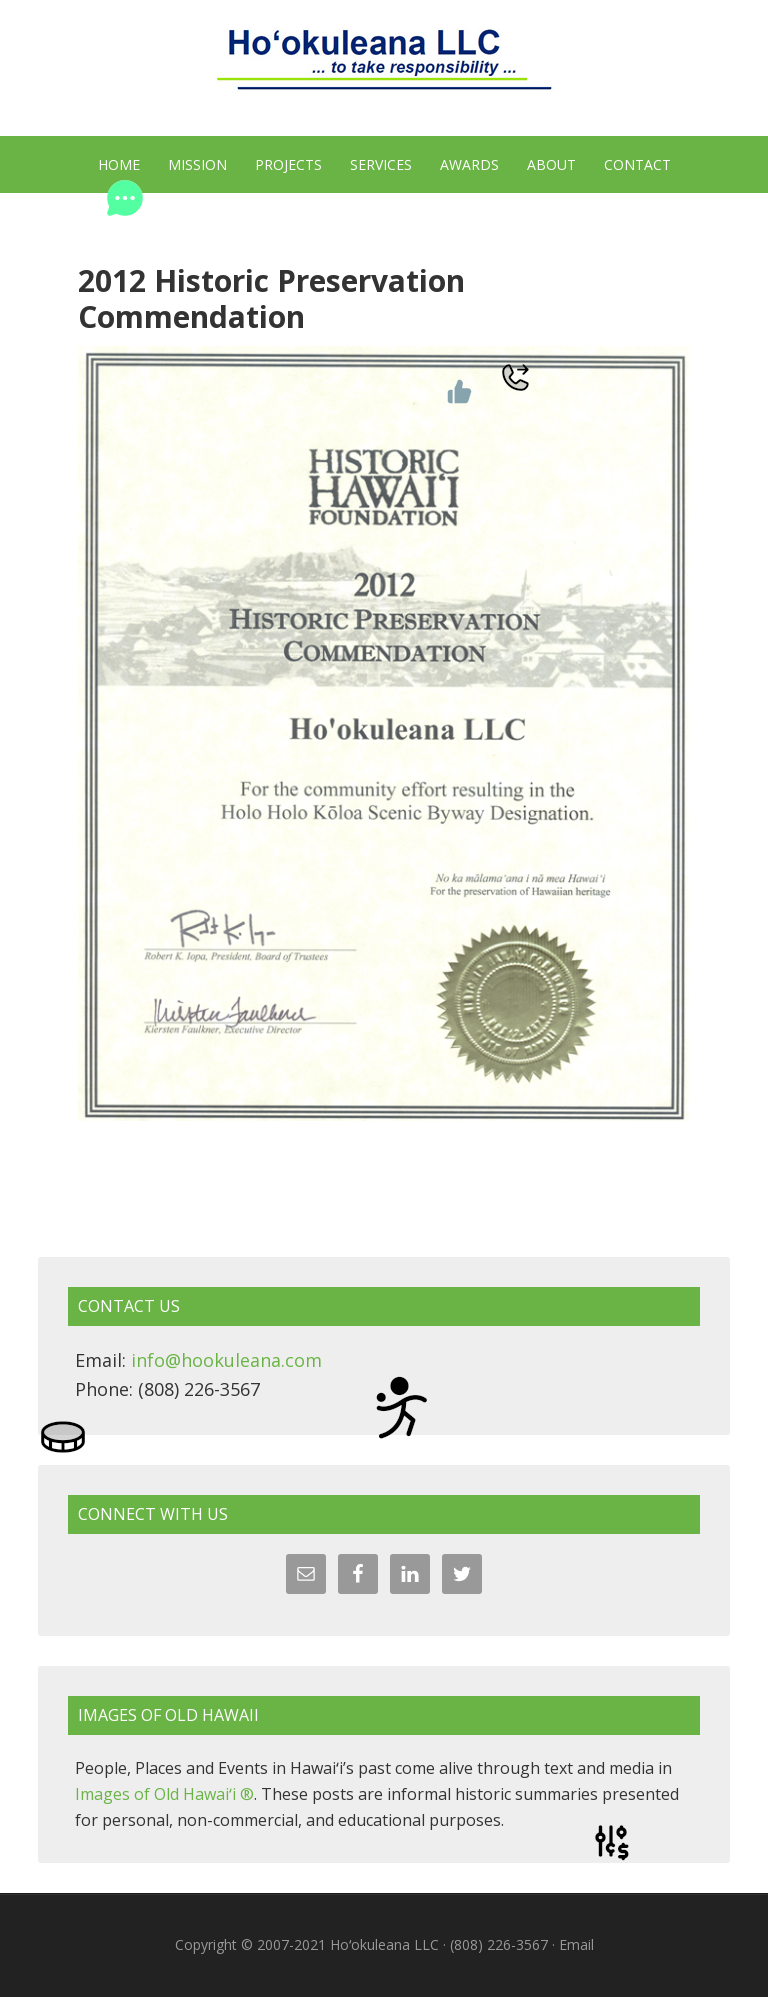 This screenshot has width=768, height=1997. Describe the element at coordinates (459, 391) in the screenshot. I see `like or upvote content` at that location.